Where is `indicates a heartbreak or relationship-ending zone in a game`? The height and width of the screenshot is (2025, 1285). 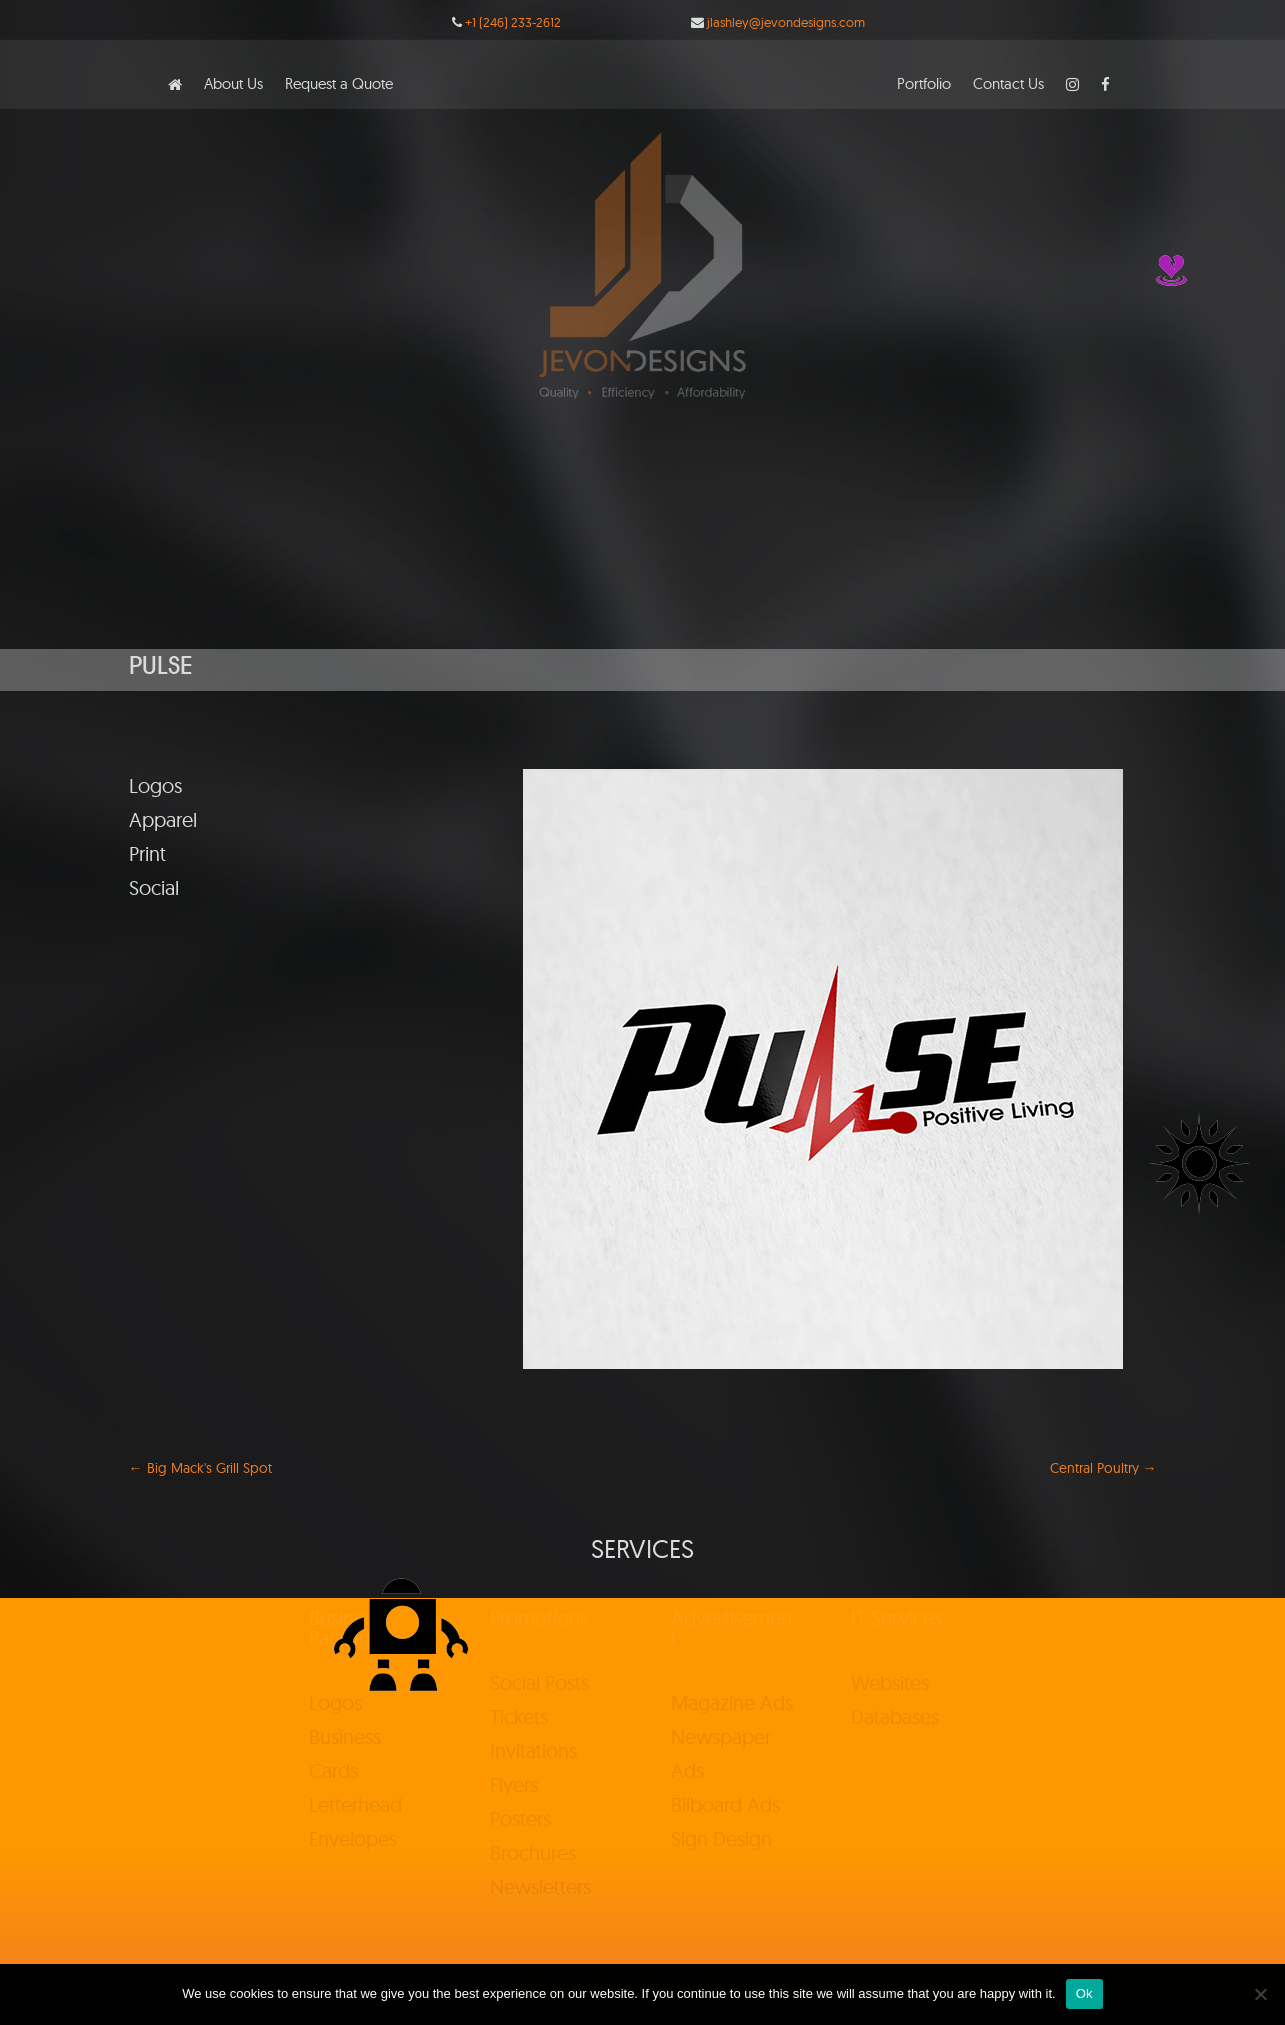
indicates a heartbreak or relationship-ending zone in a game is located at coordinates (1171, 270).